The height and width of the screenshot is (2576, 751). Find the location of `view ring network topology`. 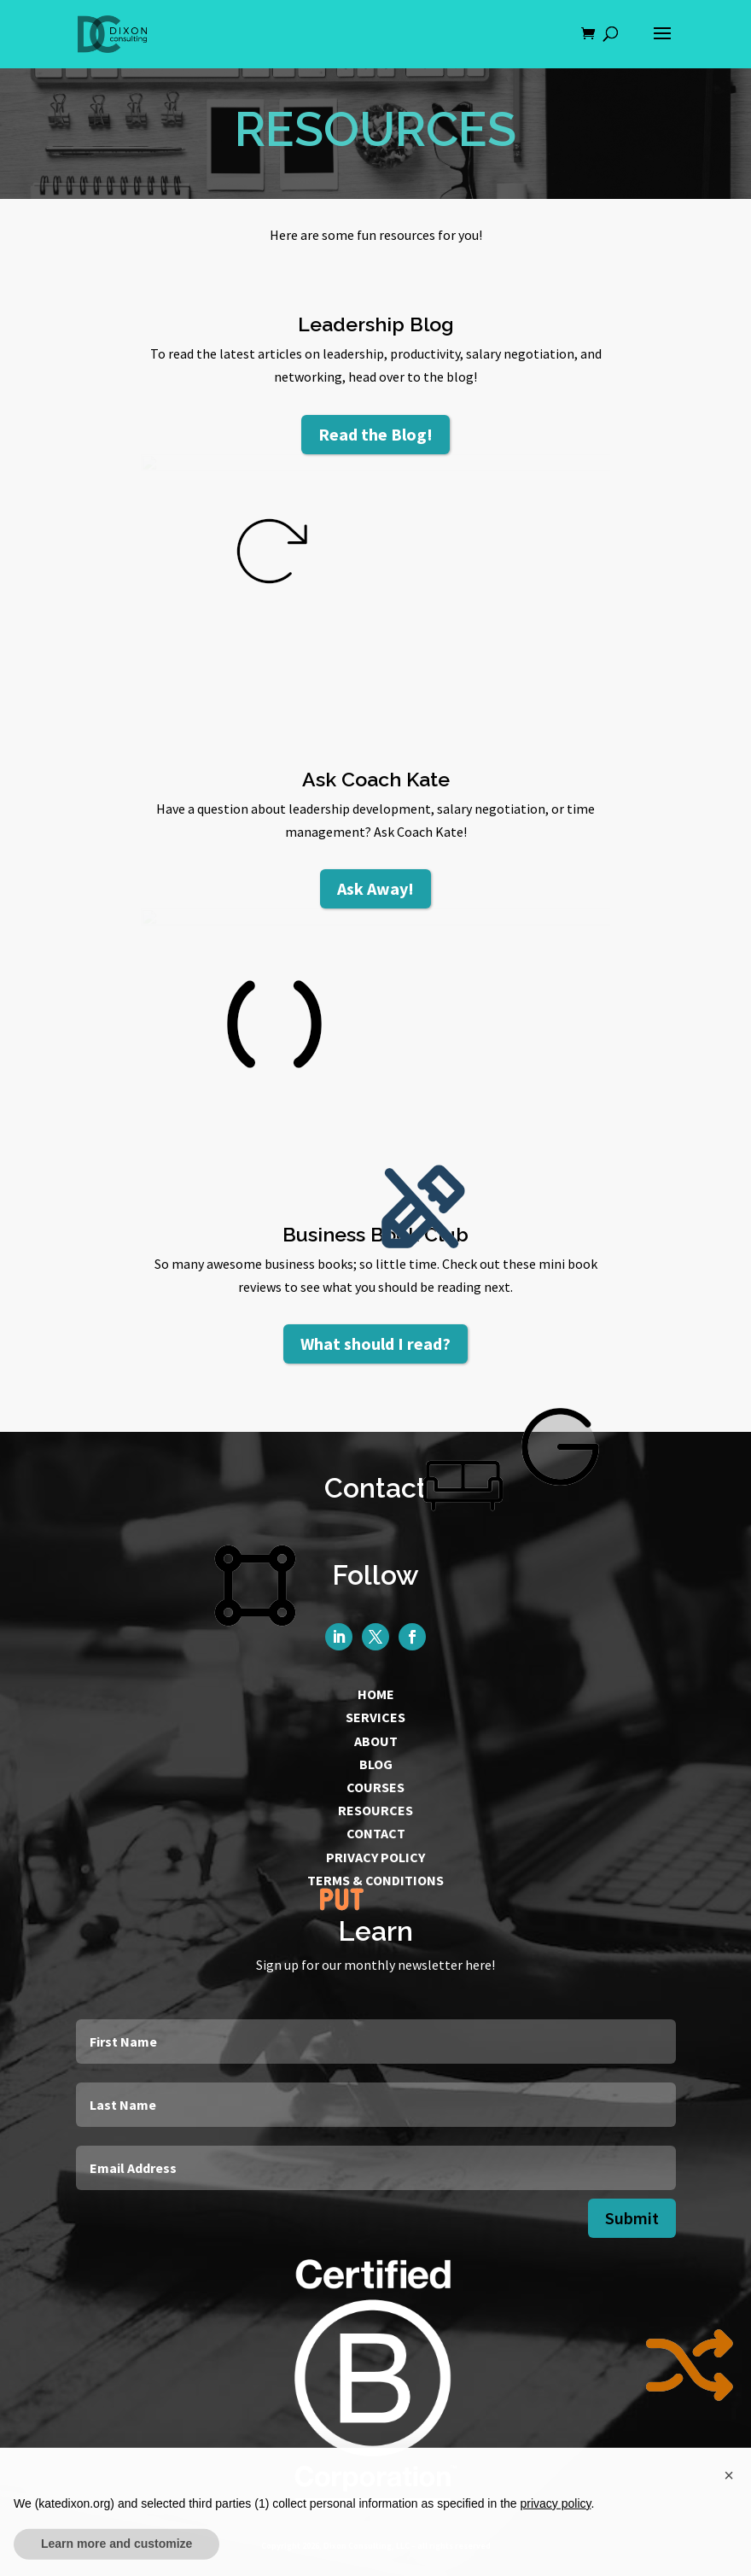

view ring network topology is located at coordinates (255, 1586).